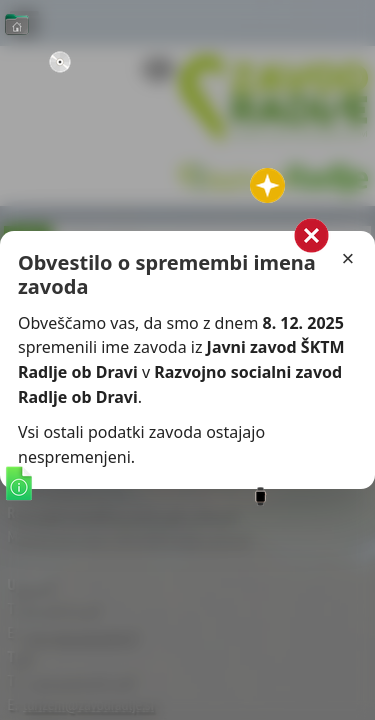 The height and width of the screenshot is (720, 375). What do you see at coordinates (19, 484) in the screenshot?
I see `a compiled html help file (.chm)` at bounding box center [19, 484].